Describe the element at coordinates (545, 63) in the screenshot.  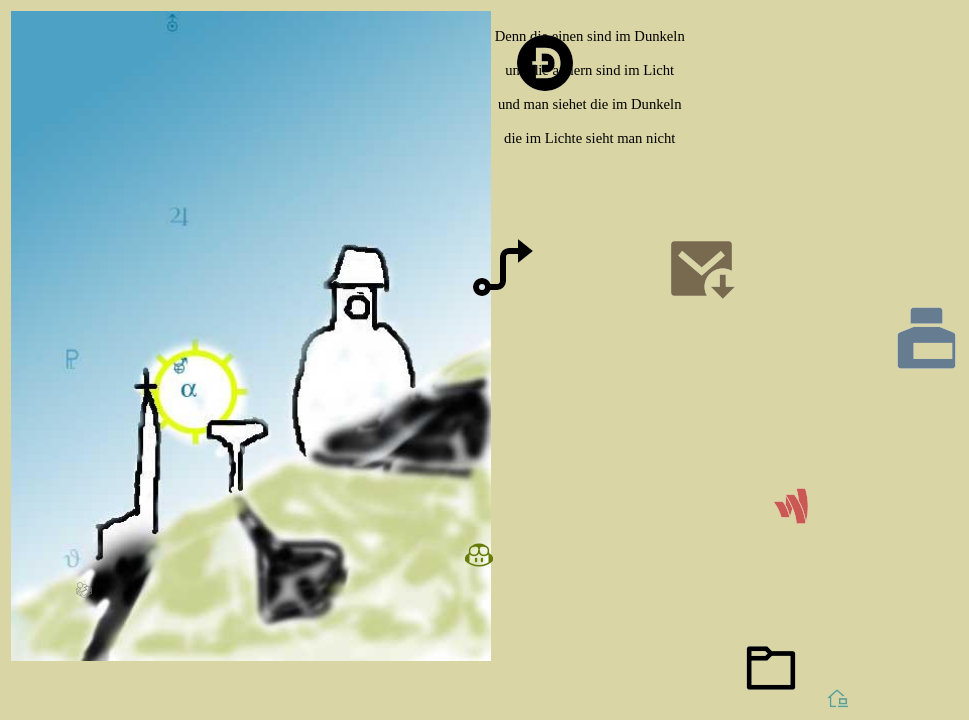
I see `view dogecoin wallet or balance` at that location.